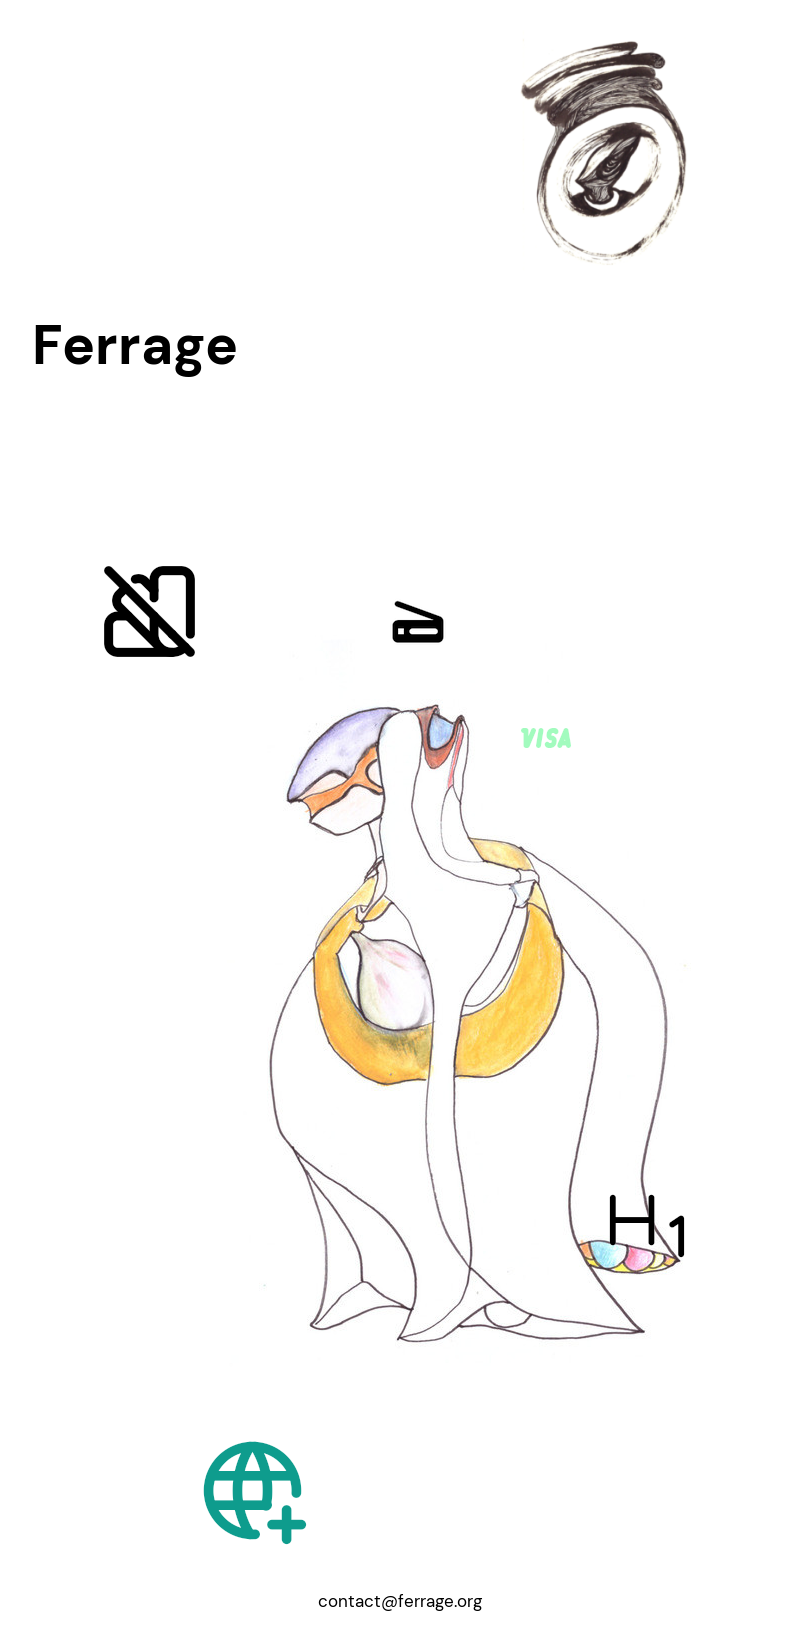 The height and width of the screenshot is (1645, 800). I want to click on add a new language or region, so click(252, 1490).